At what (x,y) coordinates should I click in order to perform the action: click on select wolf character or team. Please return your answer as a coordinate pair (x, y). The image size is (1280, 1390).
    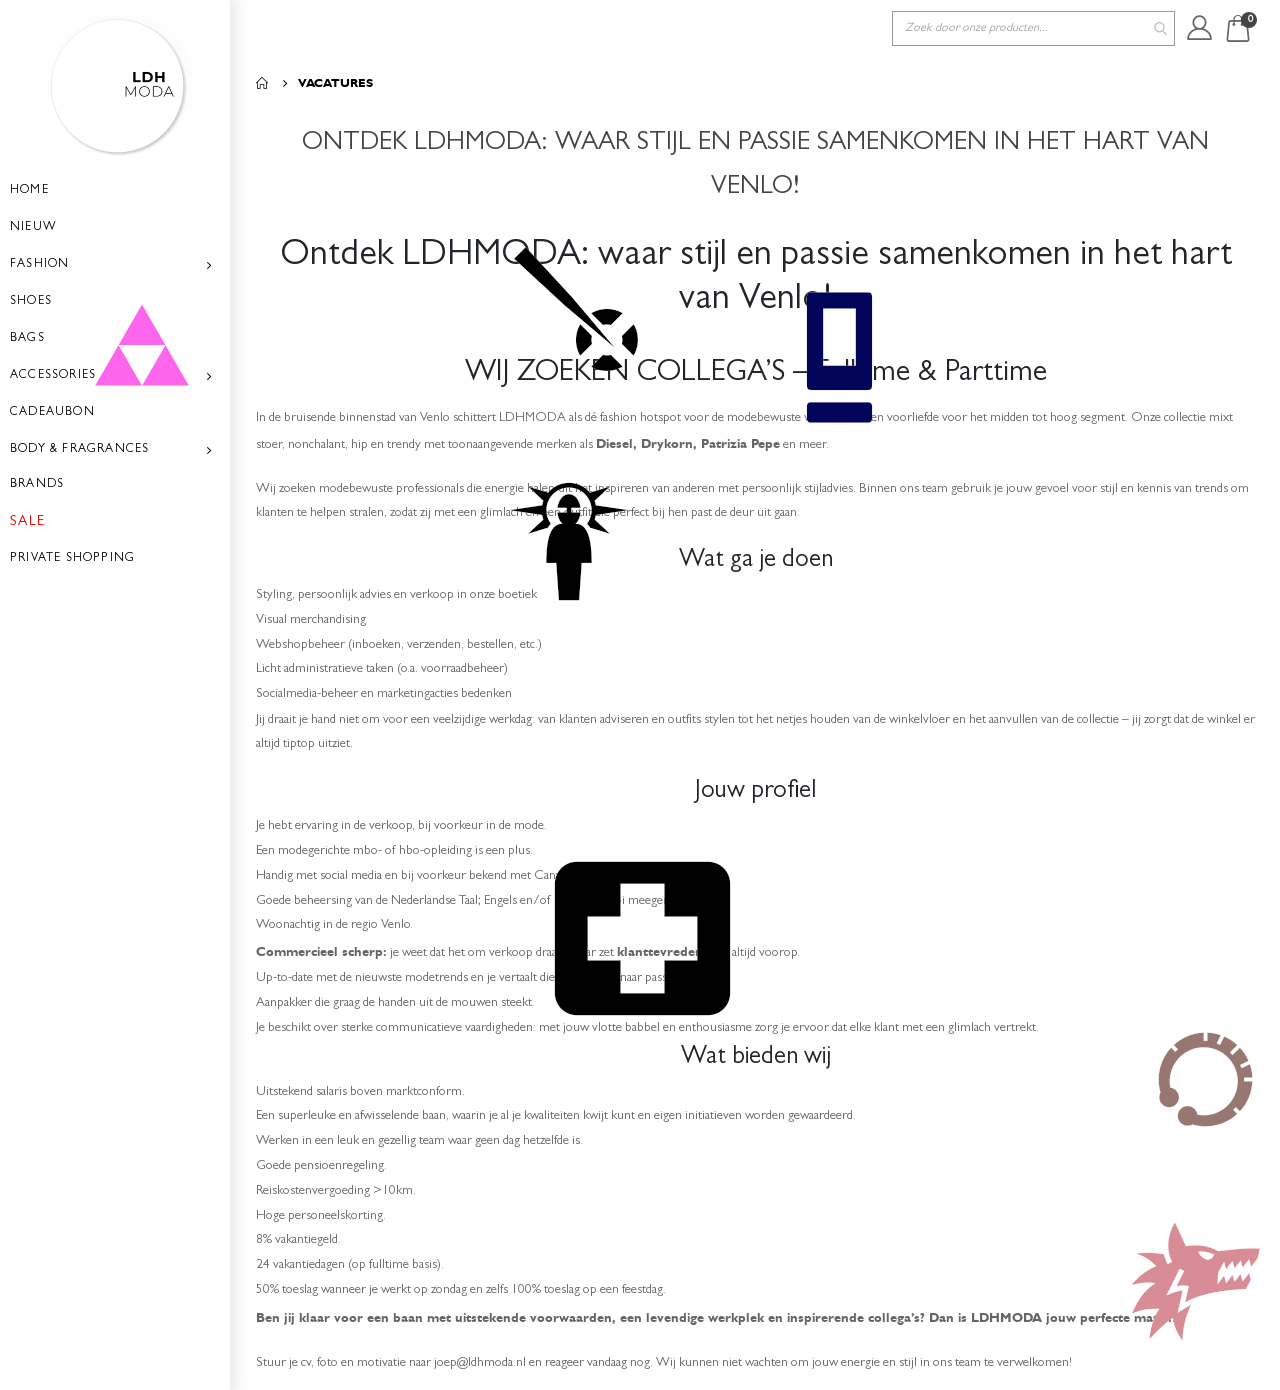
    Looking at the image, I should click on (1195, 1280).